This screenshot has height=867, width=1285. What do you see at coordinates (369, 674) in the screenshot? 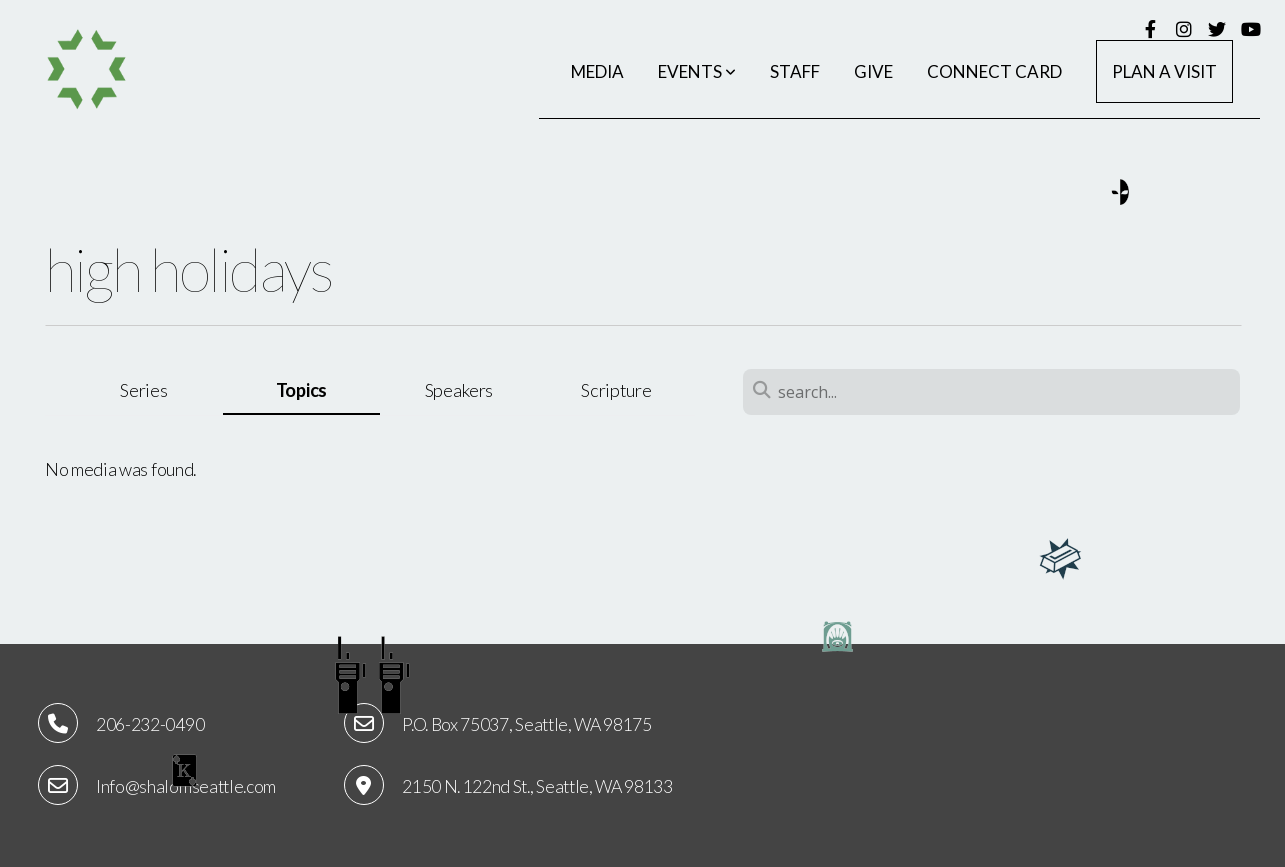
I see `access push-to-talk or voice communication` at bounding box center [369, 674].